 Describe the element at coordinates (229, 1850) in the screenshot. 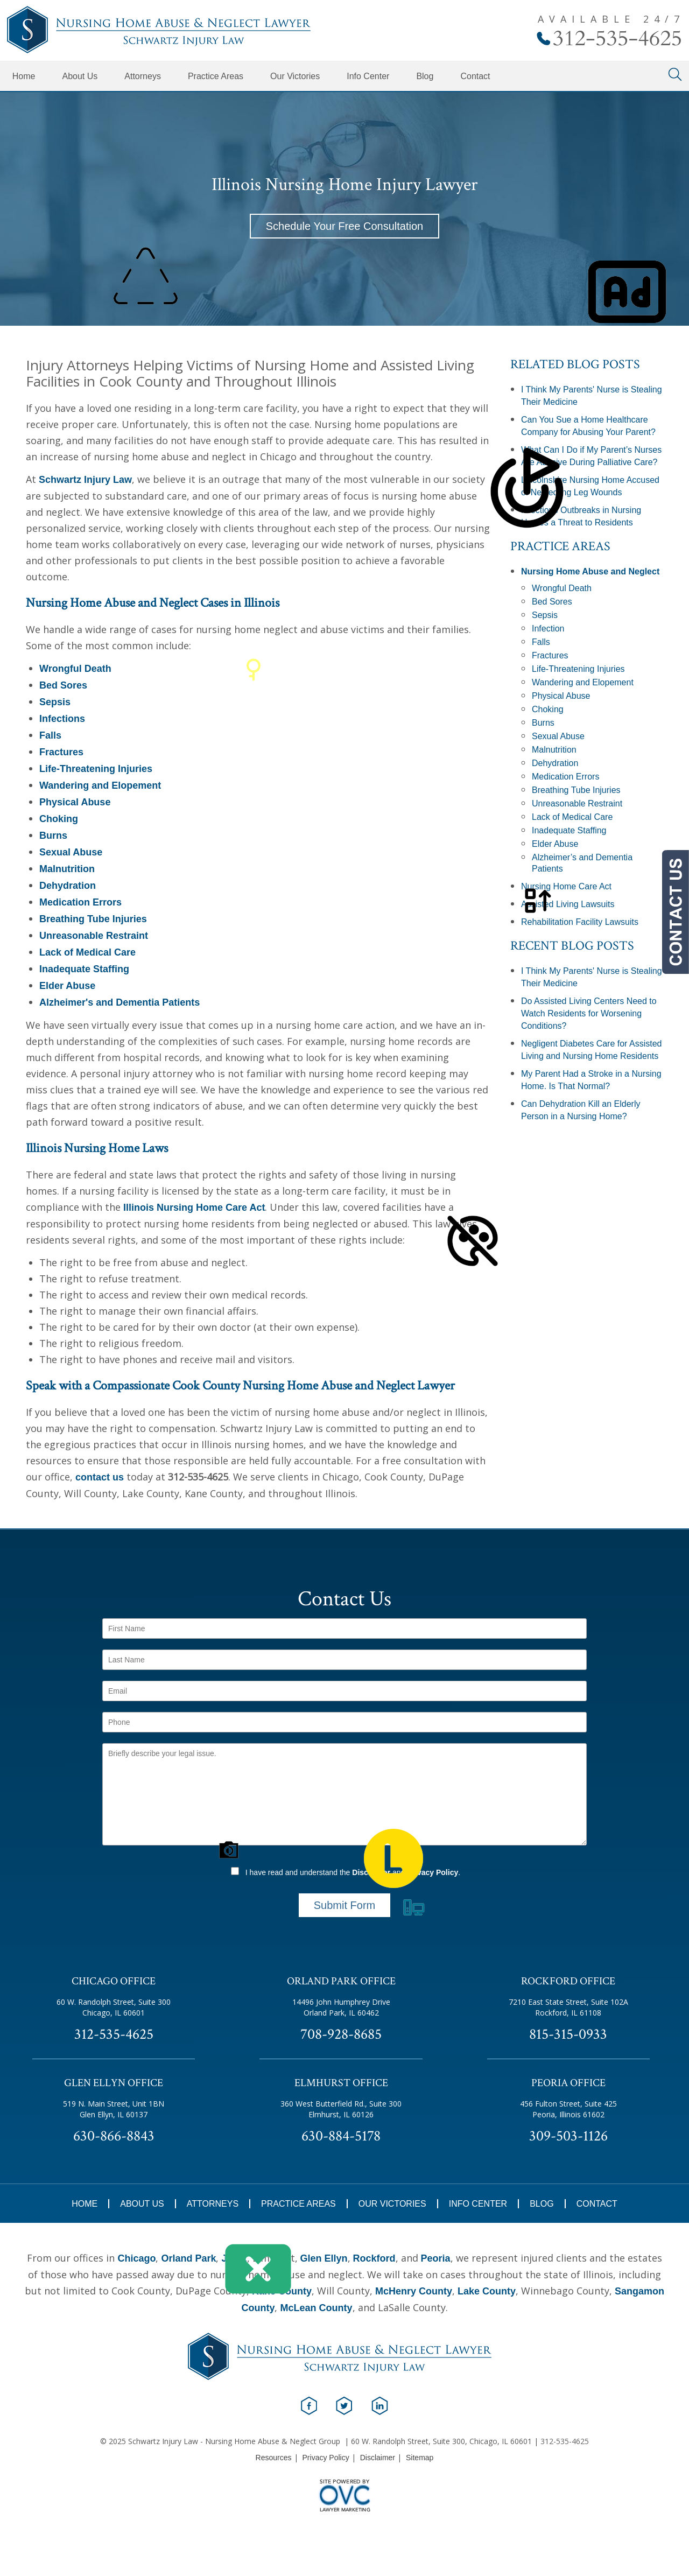

I see `apply black and white filter to photo` at that location.